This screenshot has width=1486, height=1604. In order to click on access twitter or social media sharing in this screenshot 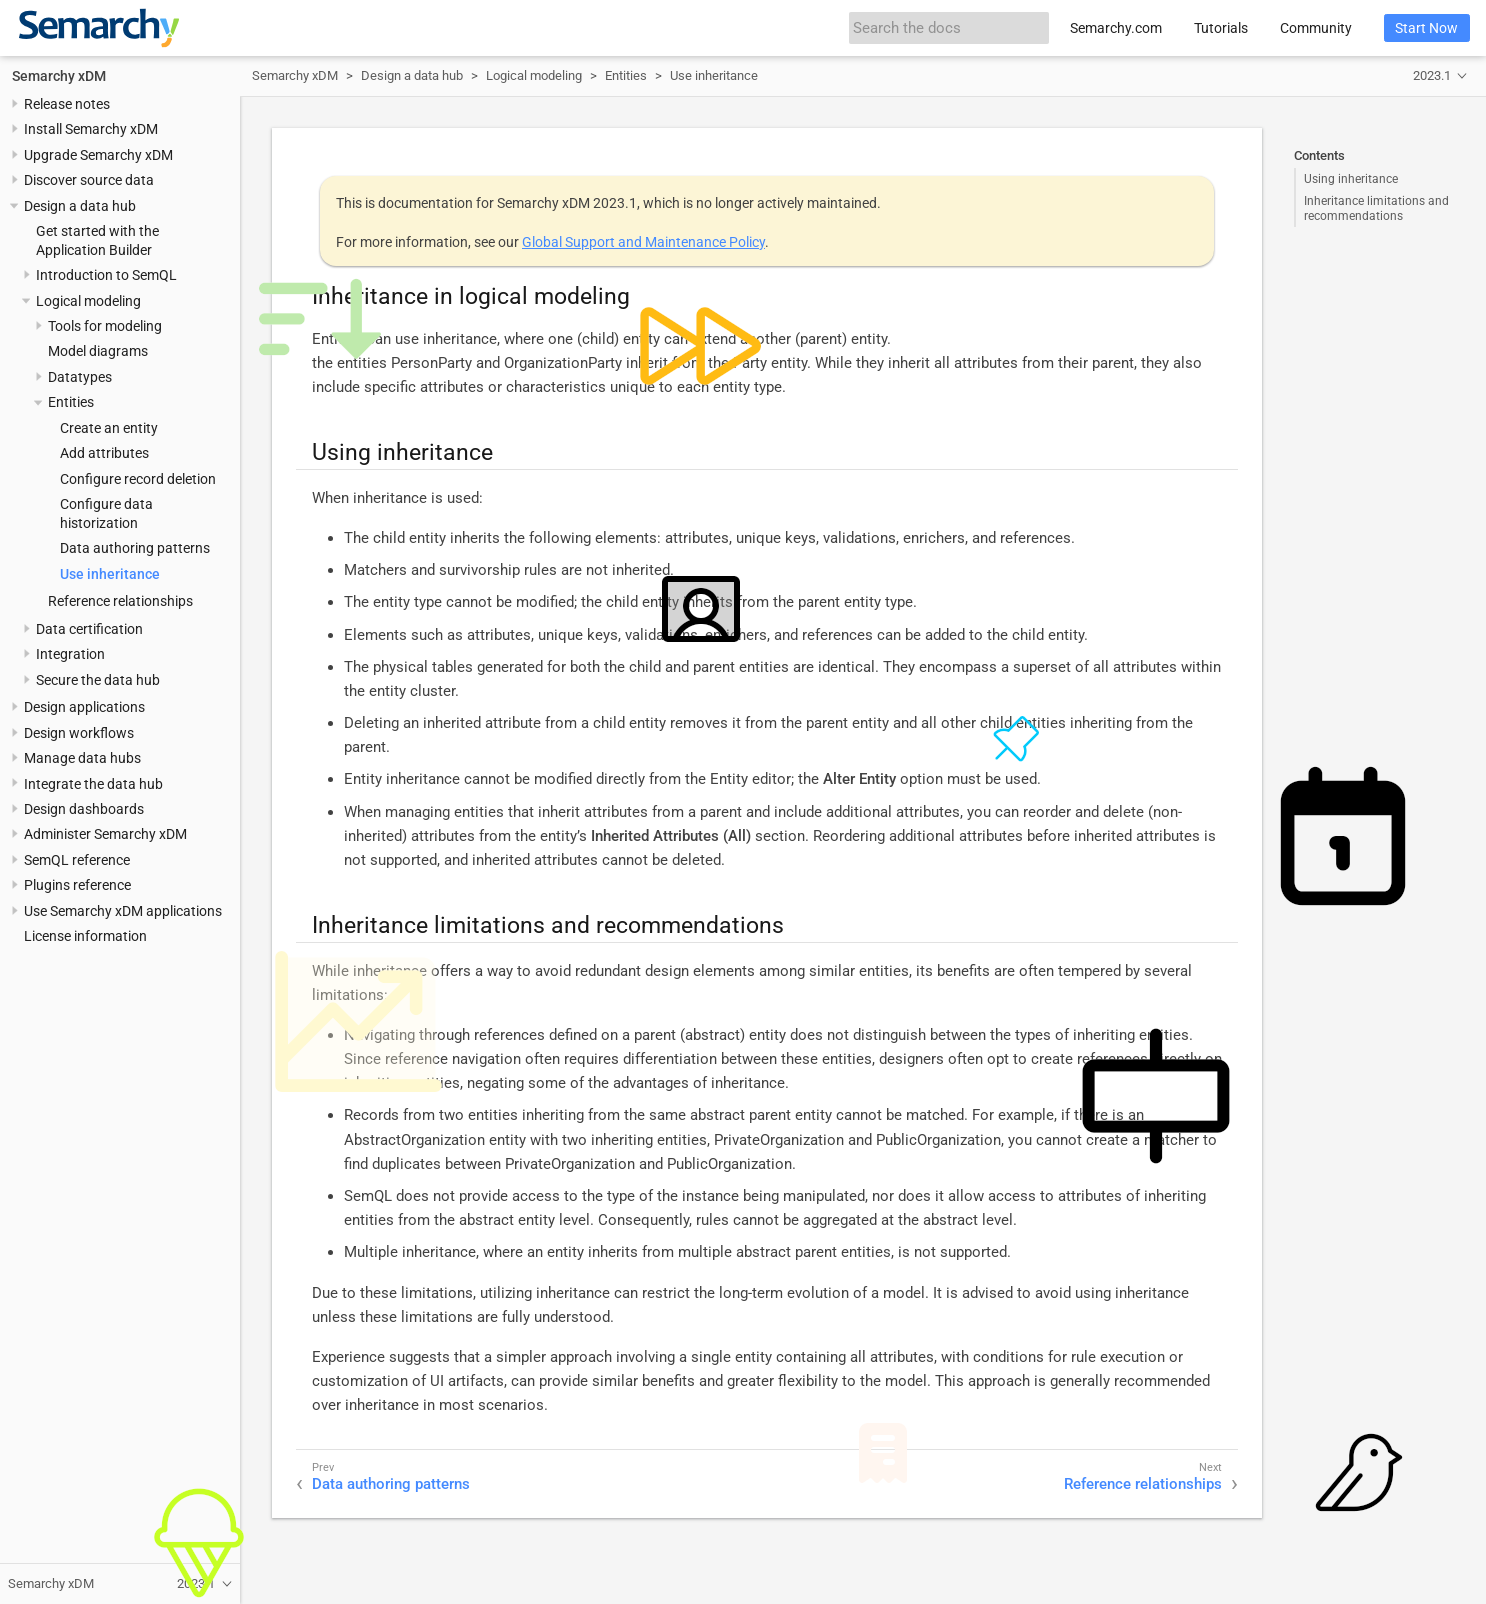, I will do `click(1360, 1475)`.